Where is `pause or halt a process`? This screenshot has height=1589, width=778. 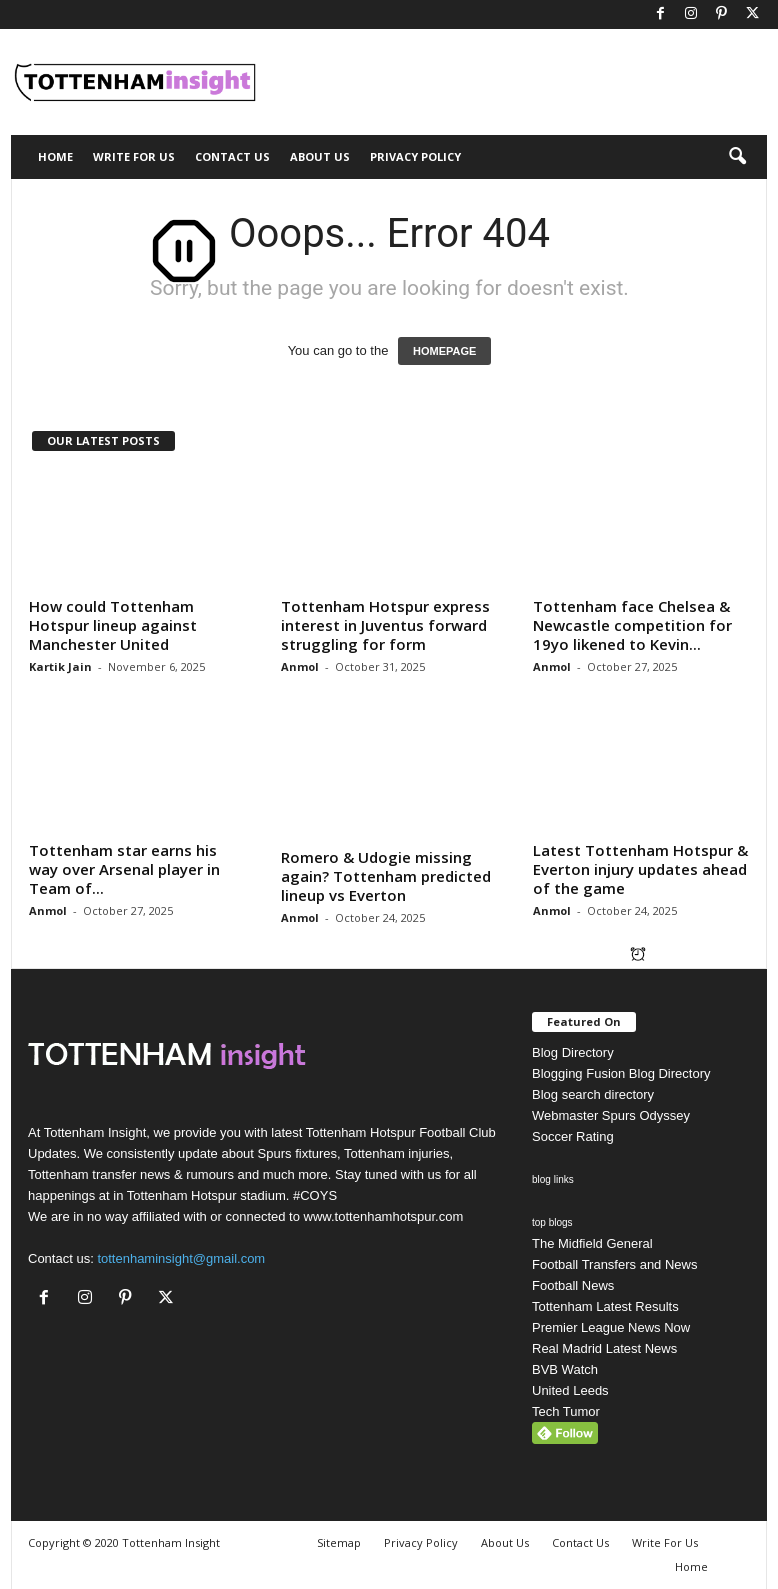 pause or halt a process is located at coordinates (184, 251).